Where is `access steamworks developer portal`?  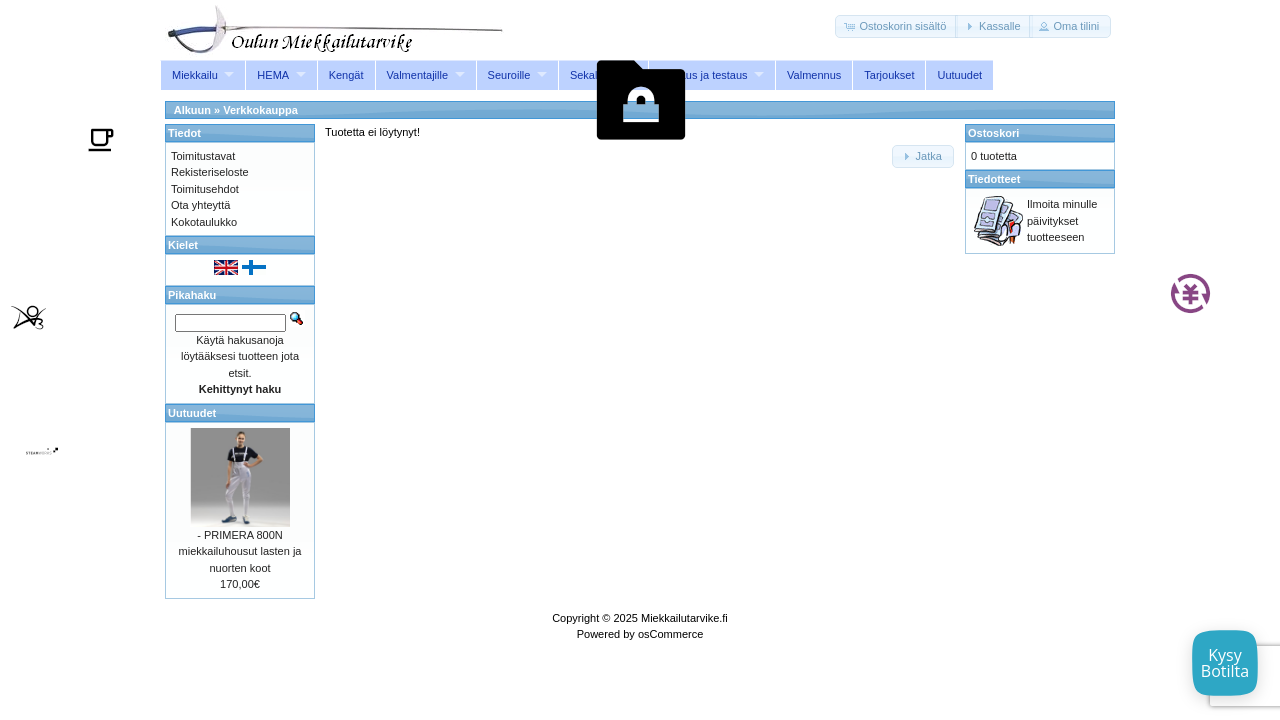
access steamworks developer portal is located at coordinates (42, 451).